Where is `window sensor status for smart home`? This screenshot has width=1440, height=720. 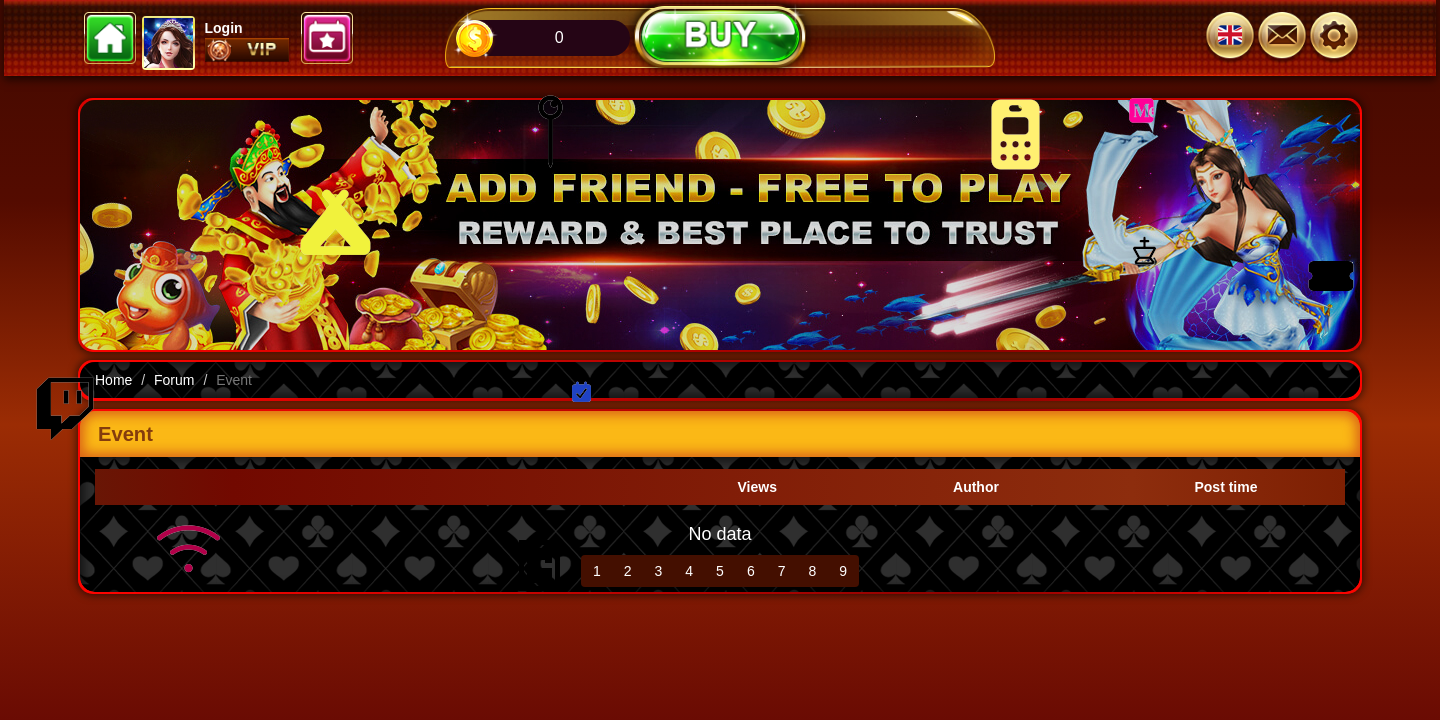 window sensor status for smart home is located at coordinates (539, 565).